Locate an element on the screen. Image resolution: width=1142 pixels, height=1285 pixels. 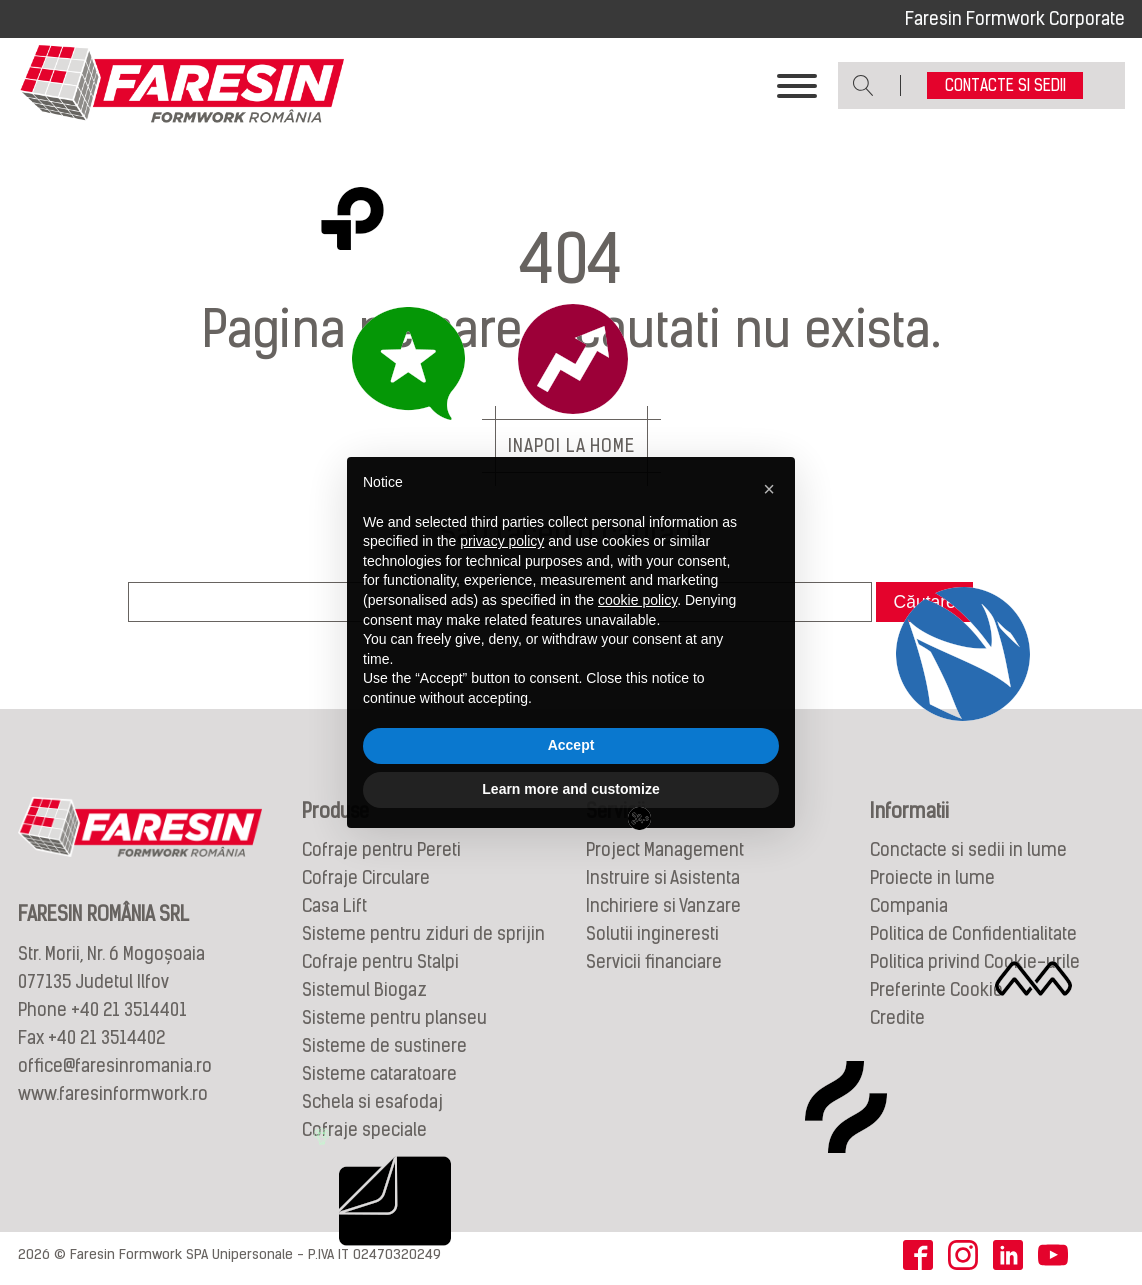
tp-link brand logo is located at coordinates (352, 218).